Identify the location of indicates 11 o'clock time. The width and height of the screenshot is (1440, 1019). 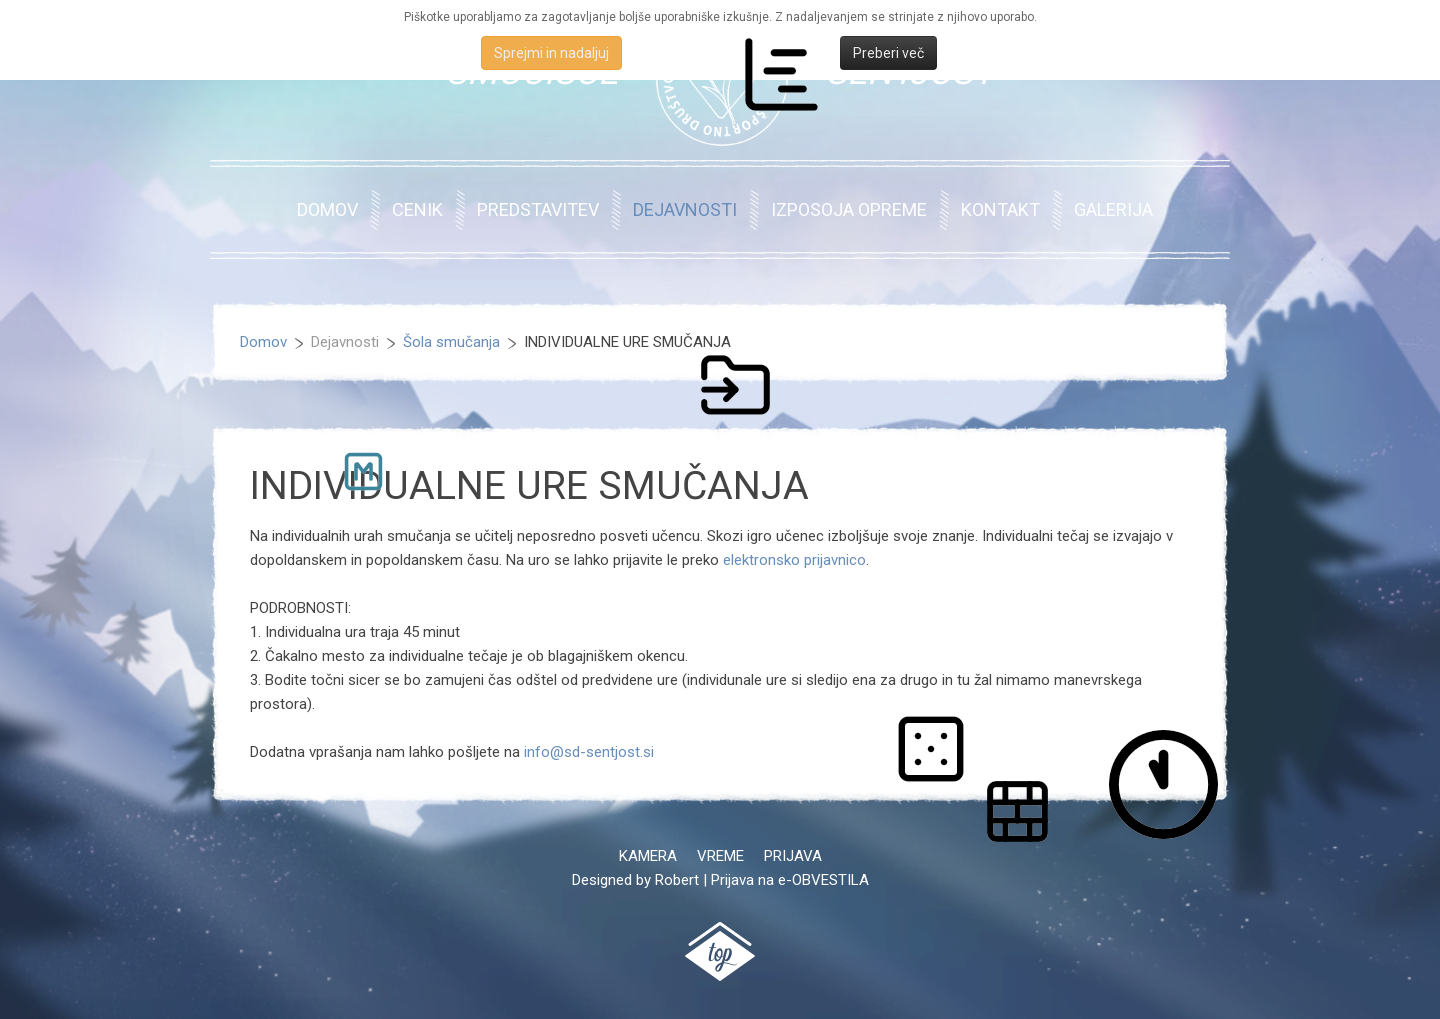
(1163, 784).